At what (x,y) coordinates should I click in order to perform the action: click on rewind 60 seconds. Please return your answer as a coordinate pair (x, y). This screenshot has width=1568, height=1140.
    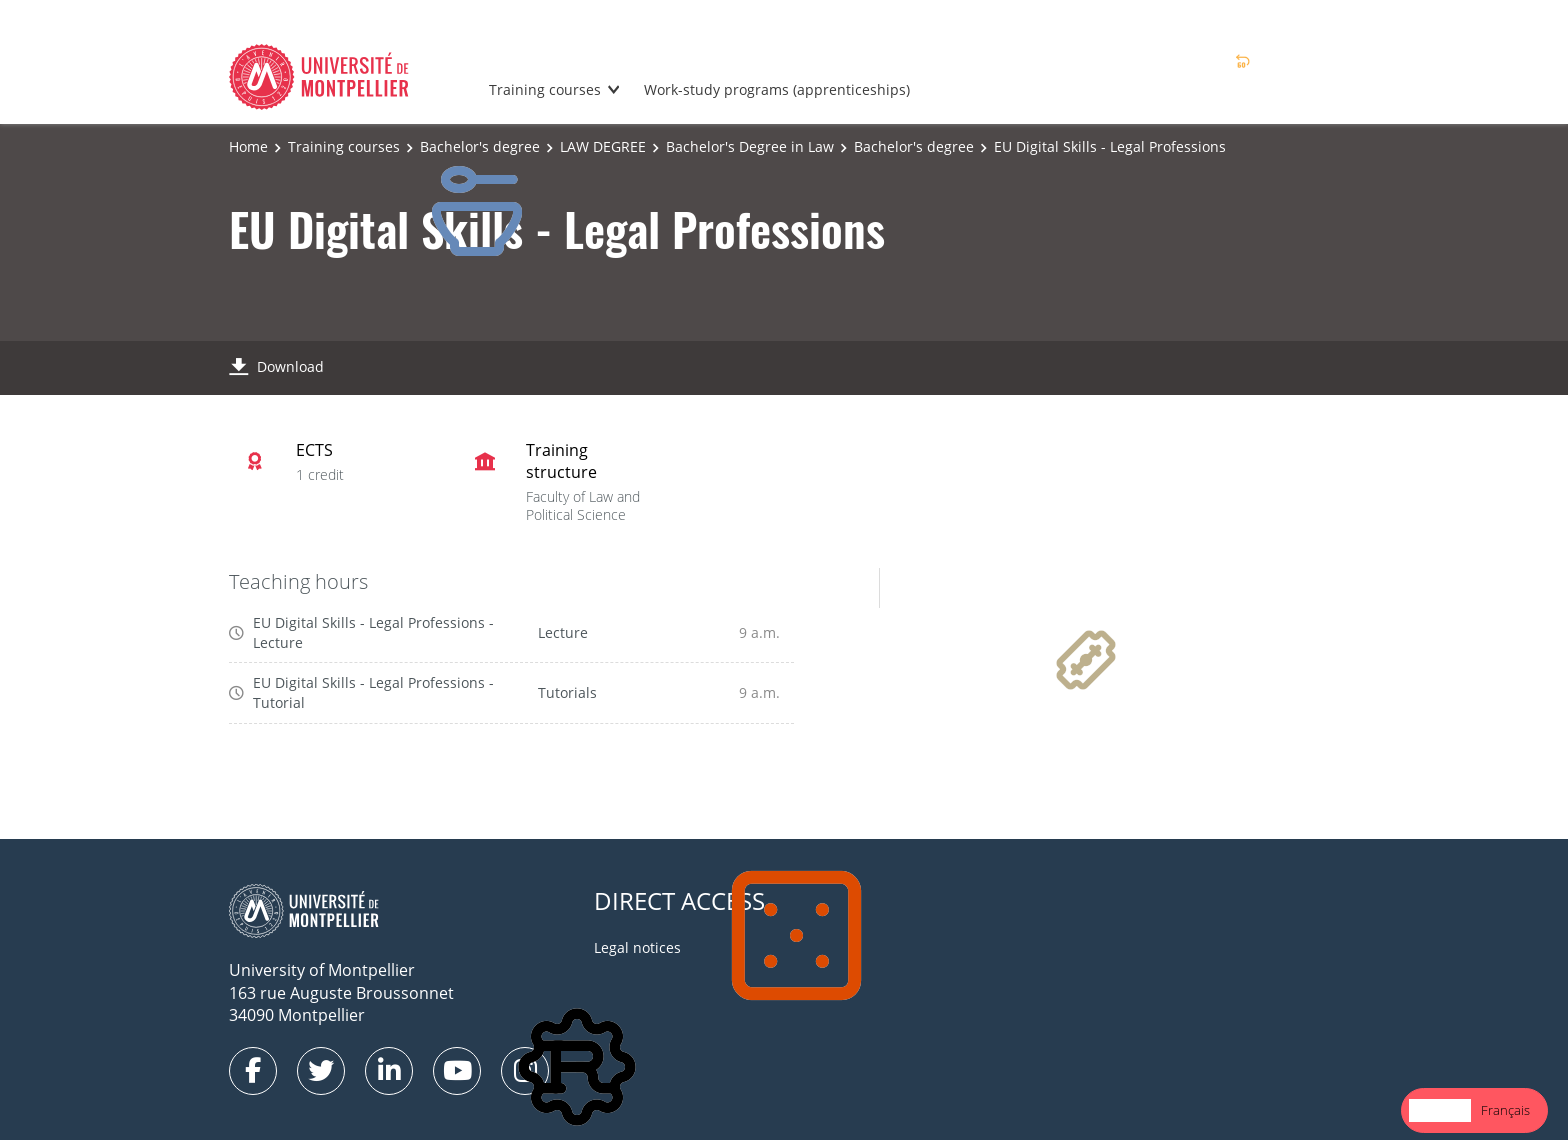
    Looking at the image, I should click on (1242, 61).